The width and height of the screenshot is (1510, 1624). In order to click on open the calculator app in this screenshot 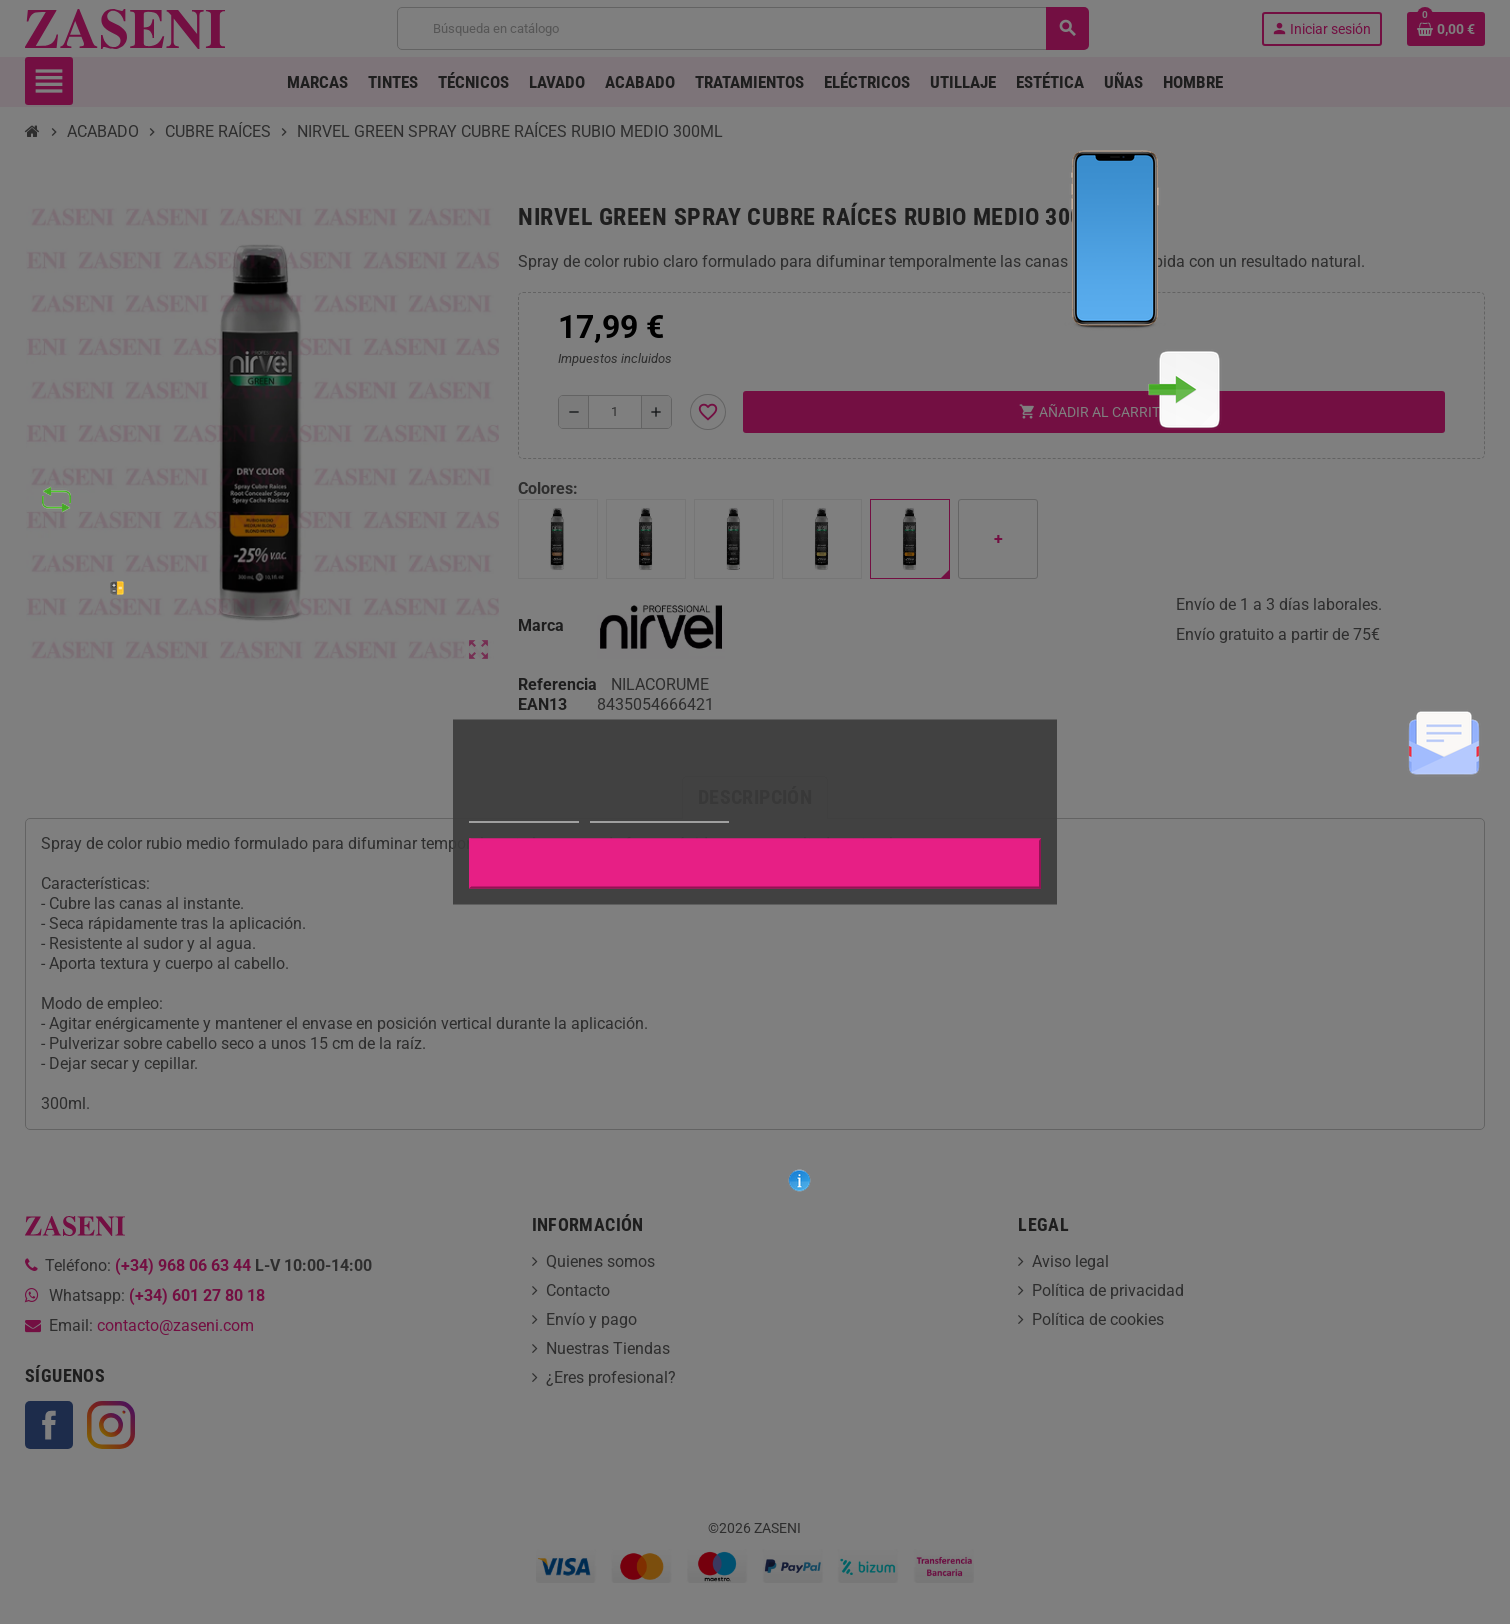, I will do `click(117, 588)`.